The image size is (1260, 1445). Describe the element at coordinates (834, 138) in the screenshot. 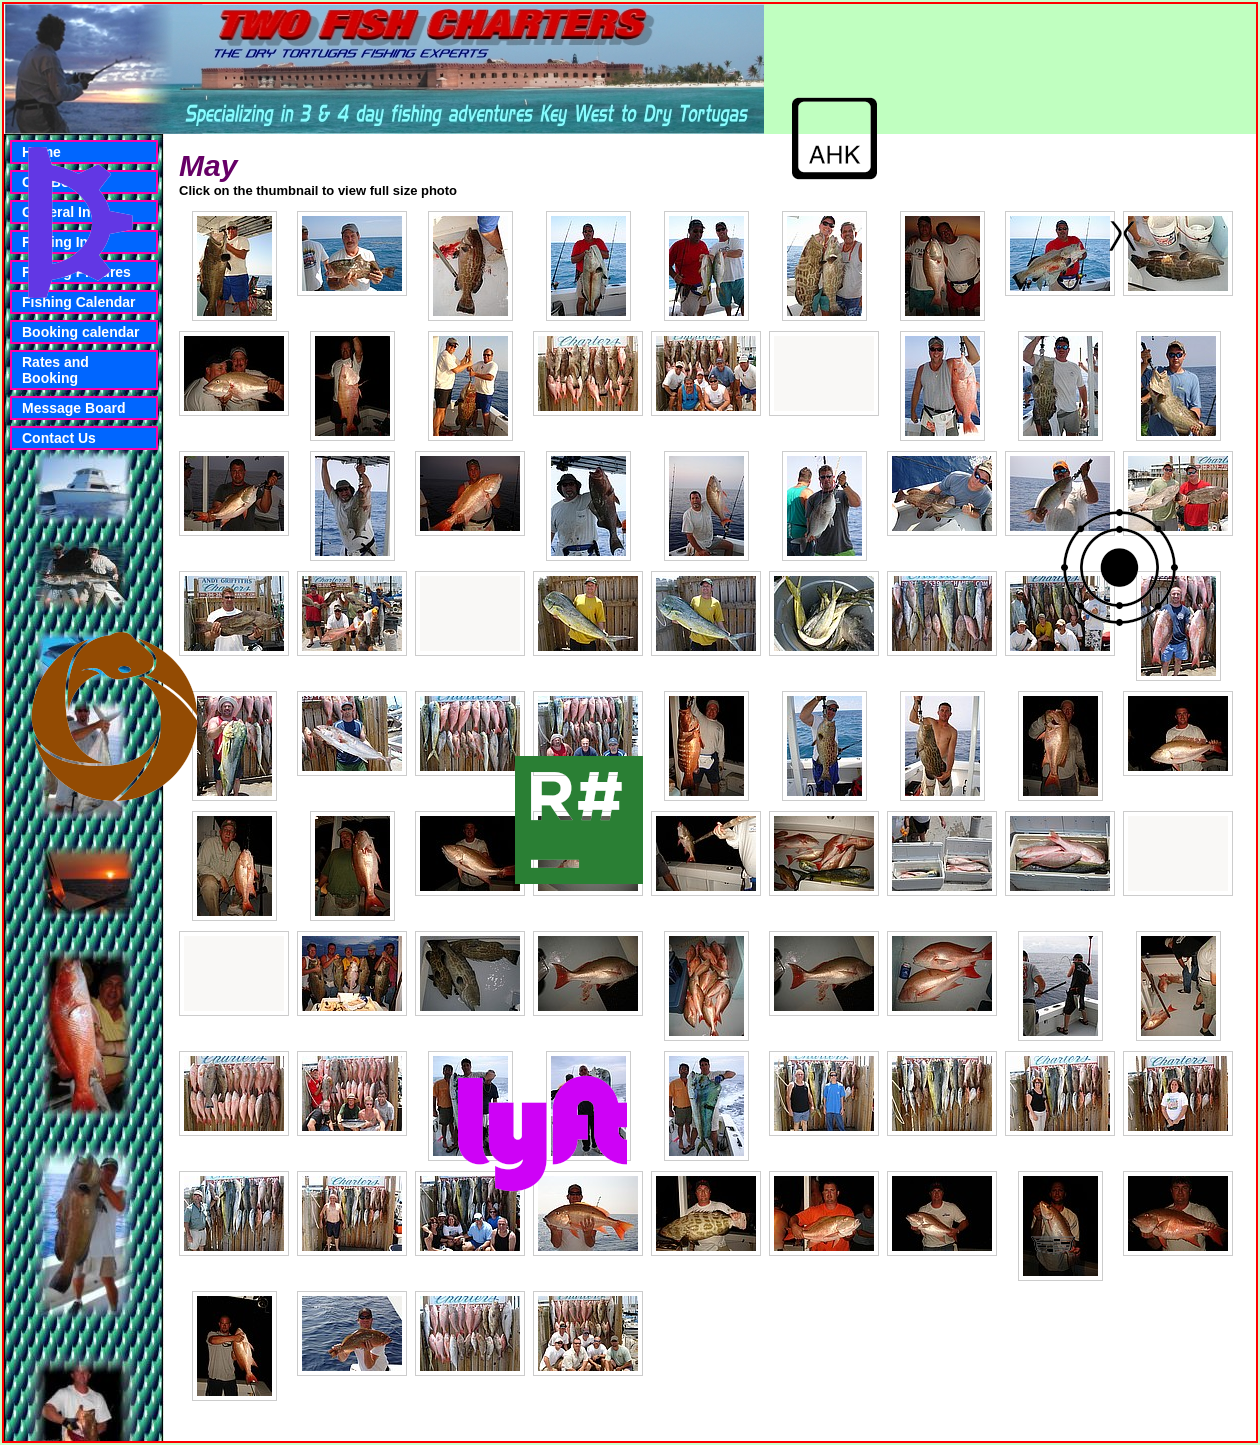

I see `AutoHotkey application logo` at that location.